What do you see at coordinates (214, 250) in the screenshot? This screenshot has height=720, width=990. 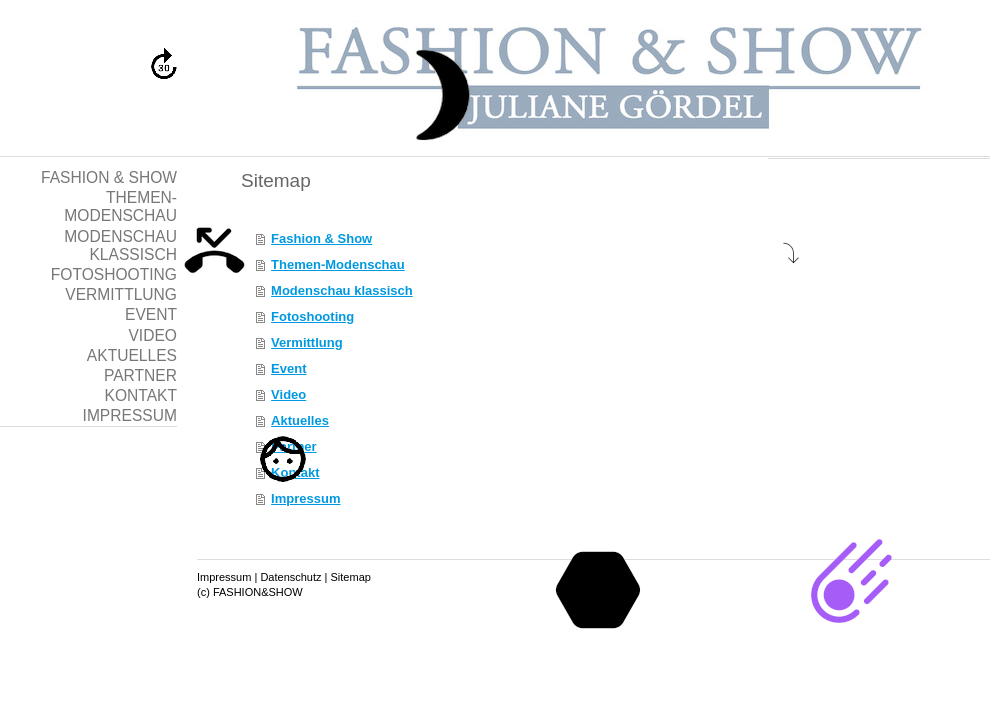 I see `indicates a missed phone call` at bounding box center [214, 250].